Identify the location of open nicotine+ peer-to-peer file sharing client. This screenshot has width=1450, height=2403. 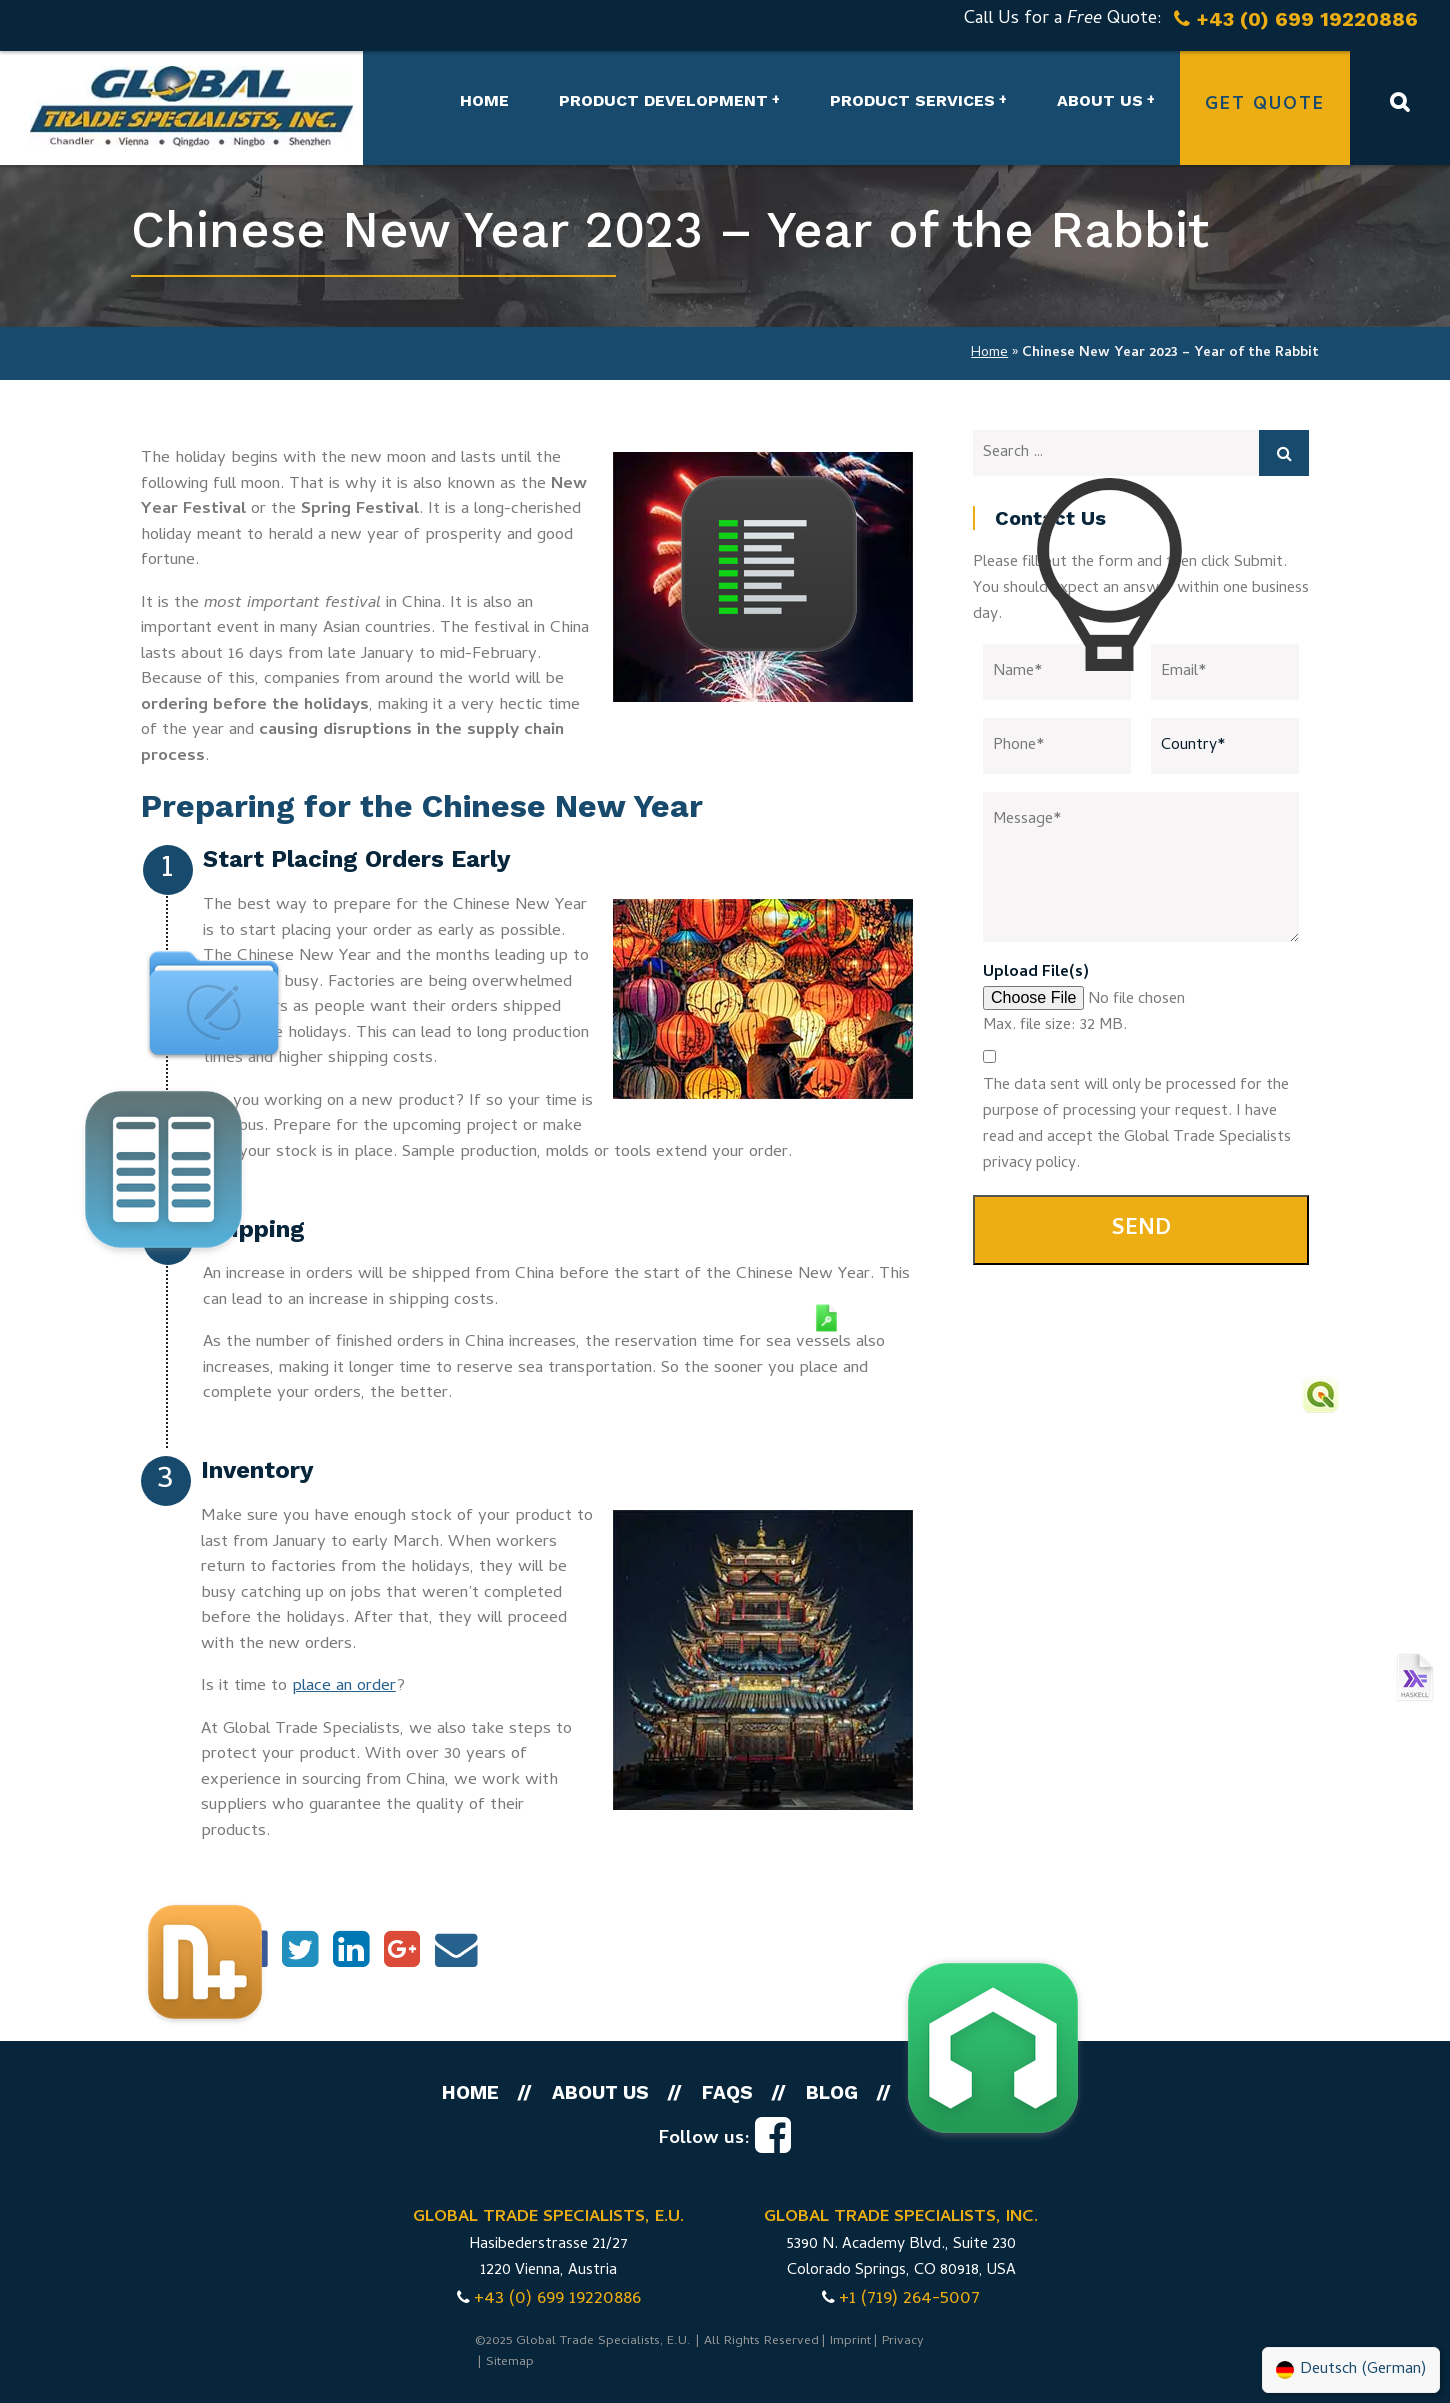
(205, 1962).